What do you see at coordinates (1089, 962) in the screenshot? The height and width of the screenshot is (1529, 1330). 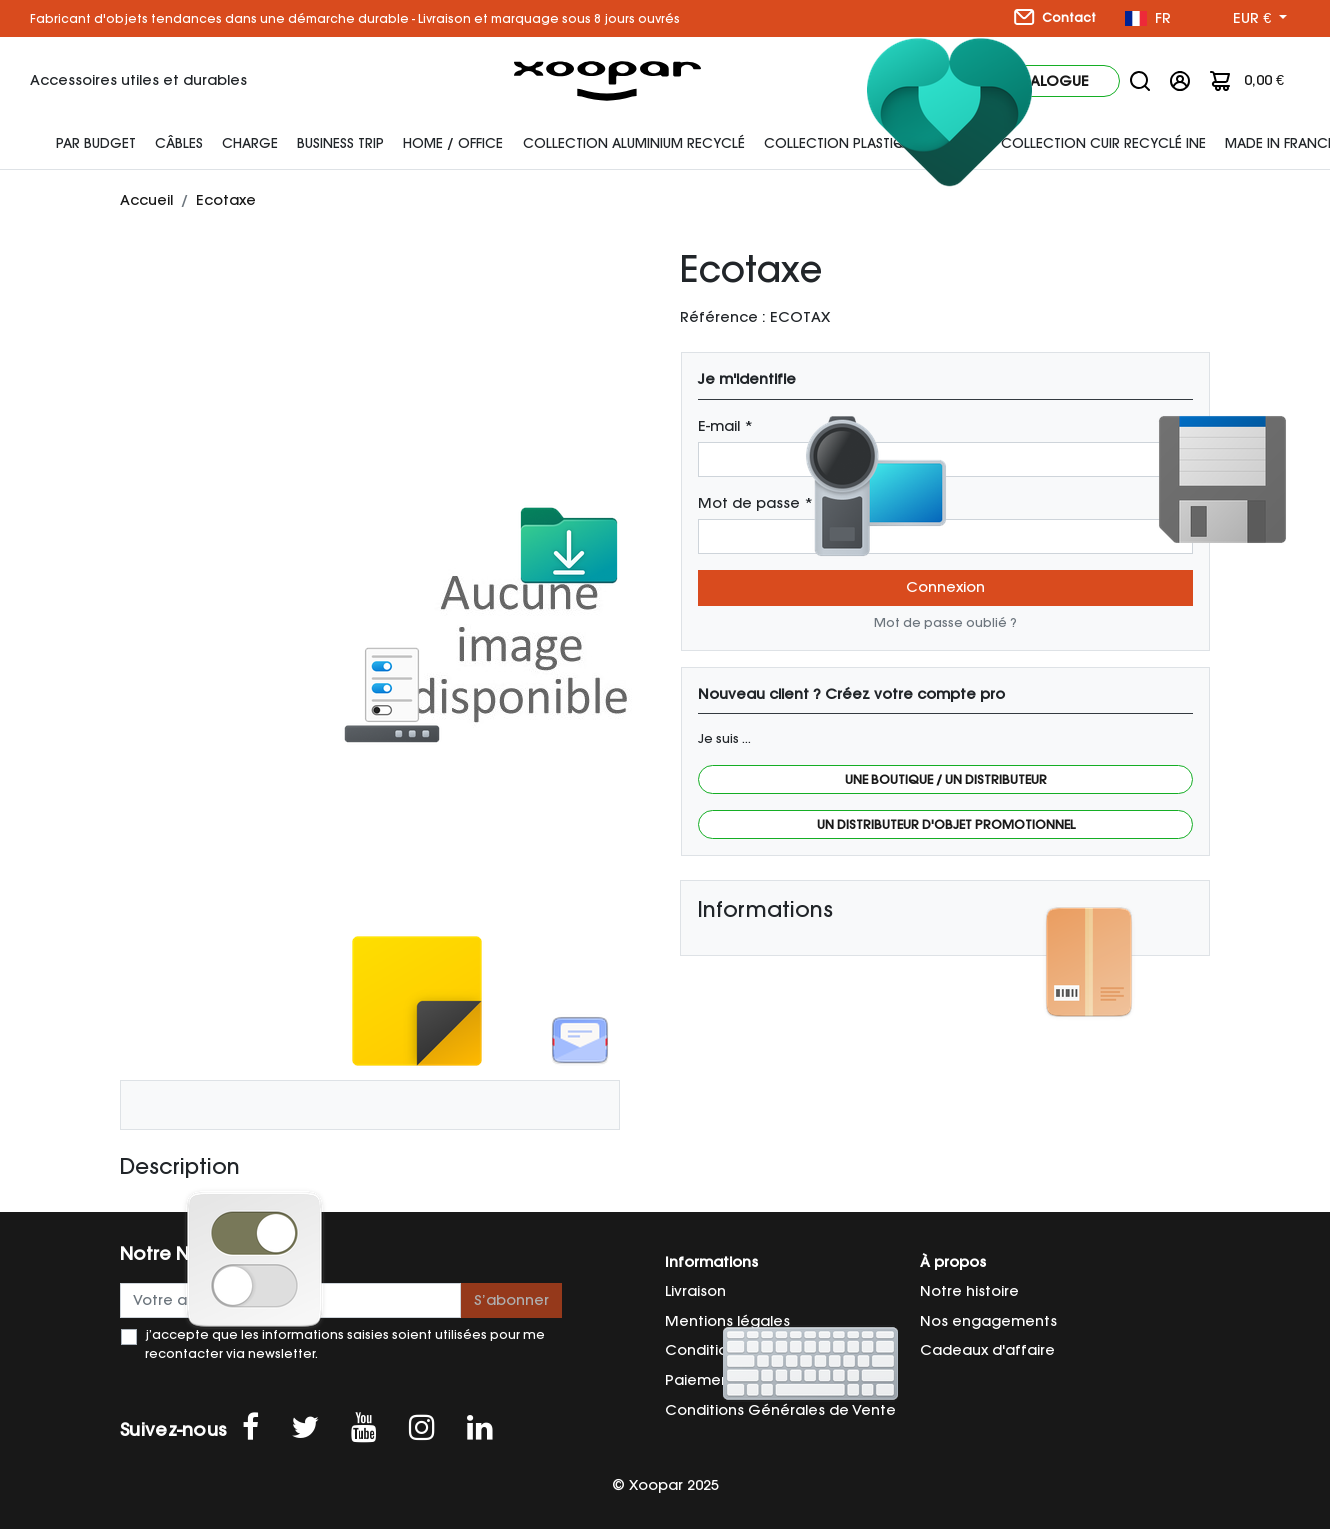 I see `install or manage software packages` at bounding box center [1089, 962].